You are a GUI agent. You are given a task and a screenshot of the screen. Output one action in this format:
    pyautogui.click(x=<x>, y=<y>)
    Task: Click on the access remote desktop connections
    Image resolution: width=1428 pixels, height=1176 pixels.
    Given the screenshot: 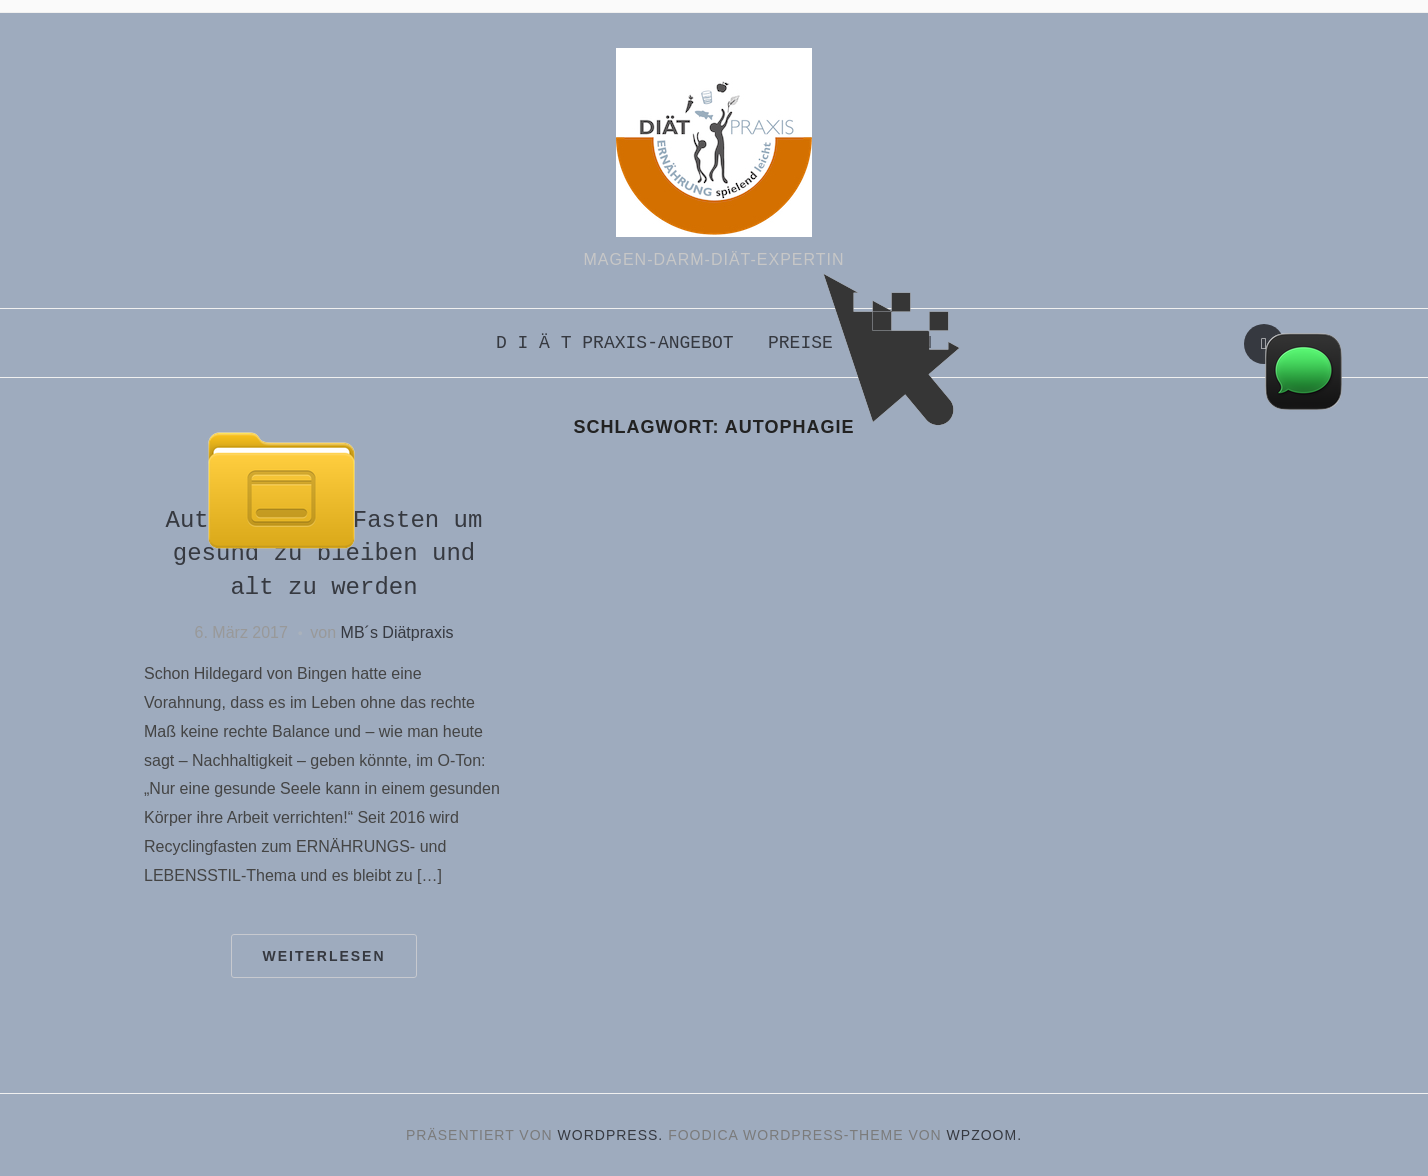 What is the action you would take?
    pyautogui.click(x=891, y=349)
    